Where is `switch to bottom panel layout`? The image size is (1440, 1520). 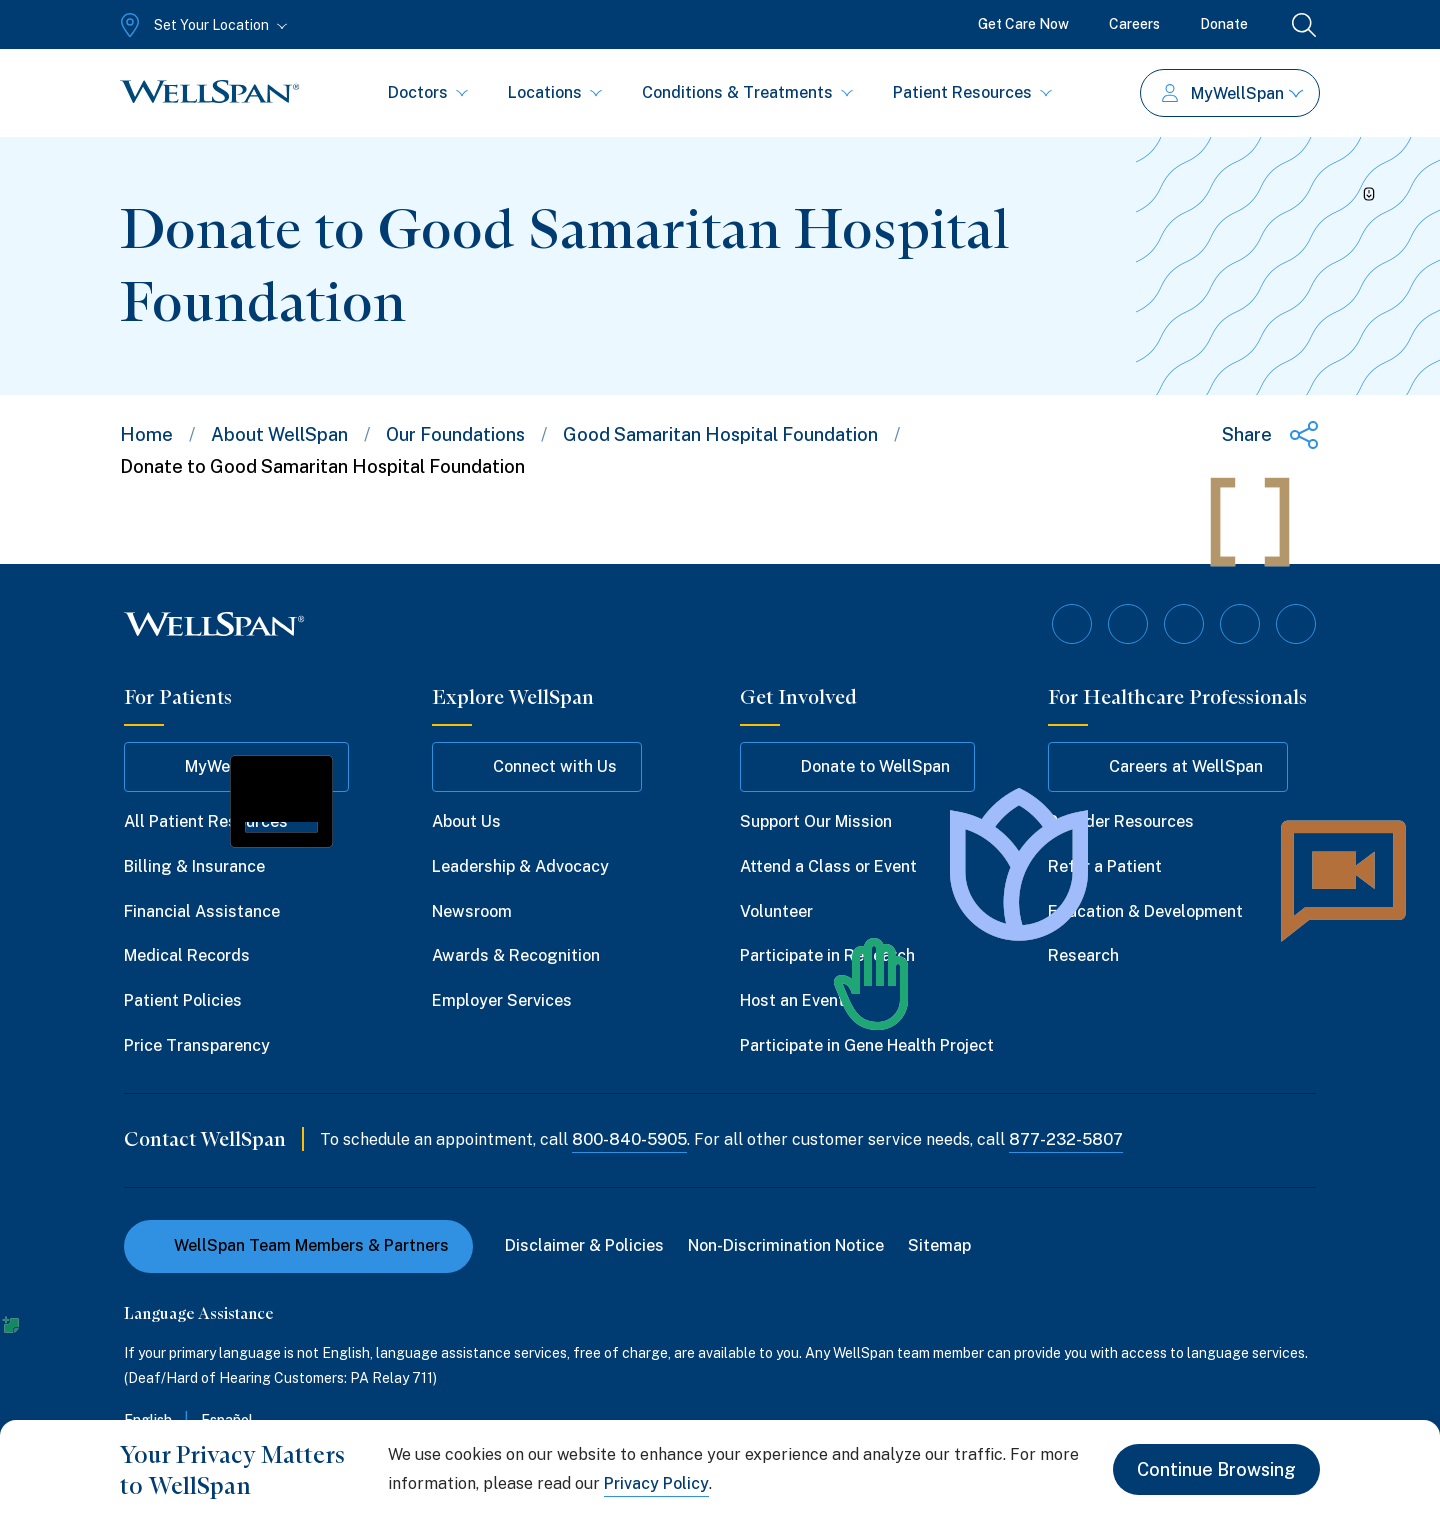
switch to bottom panel layout is located at coordinates (281, 801).